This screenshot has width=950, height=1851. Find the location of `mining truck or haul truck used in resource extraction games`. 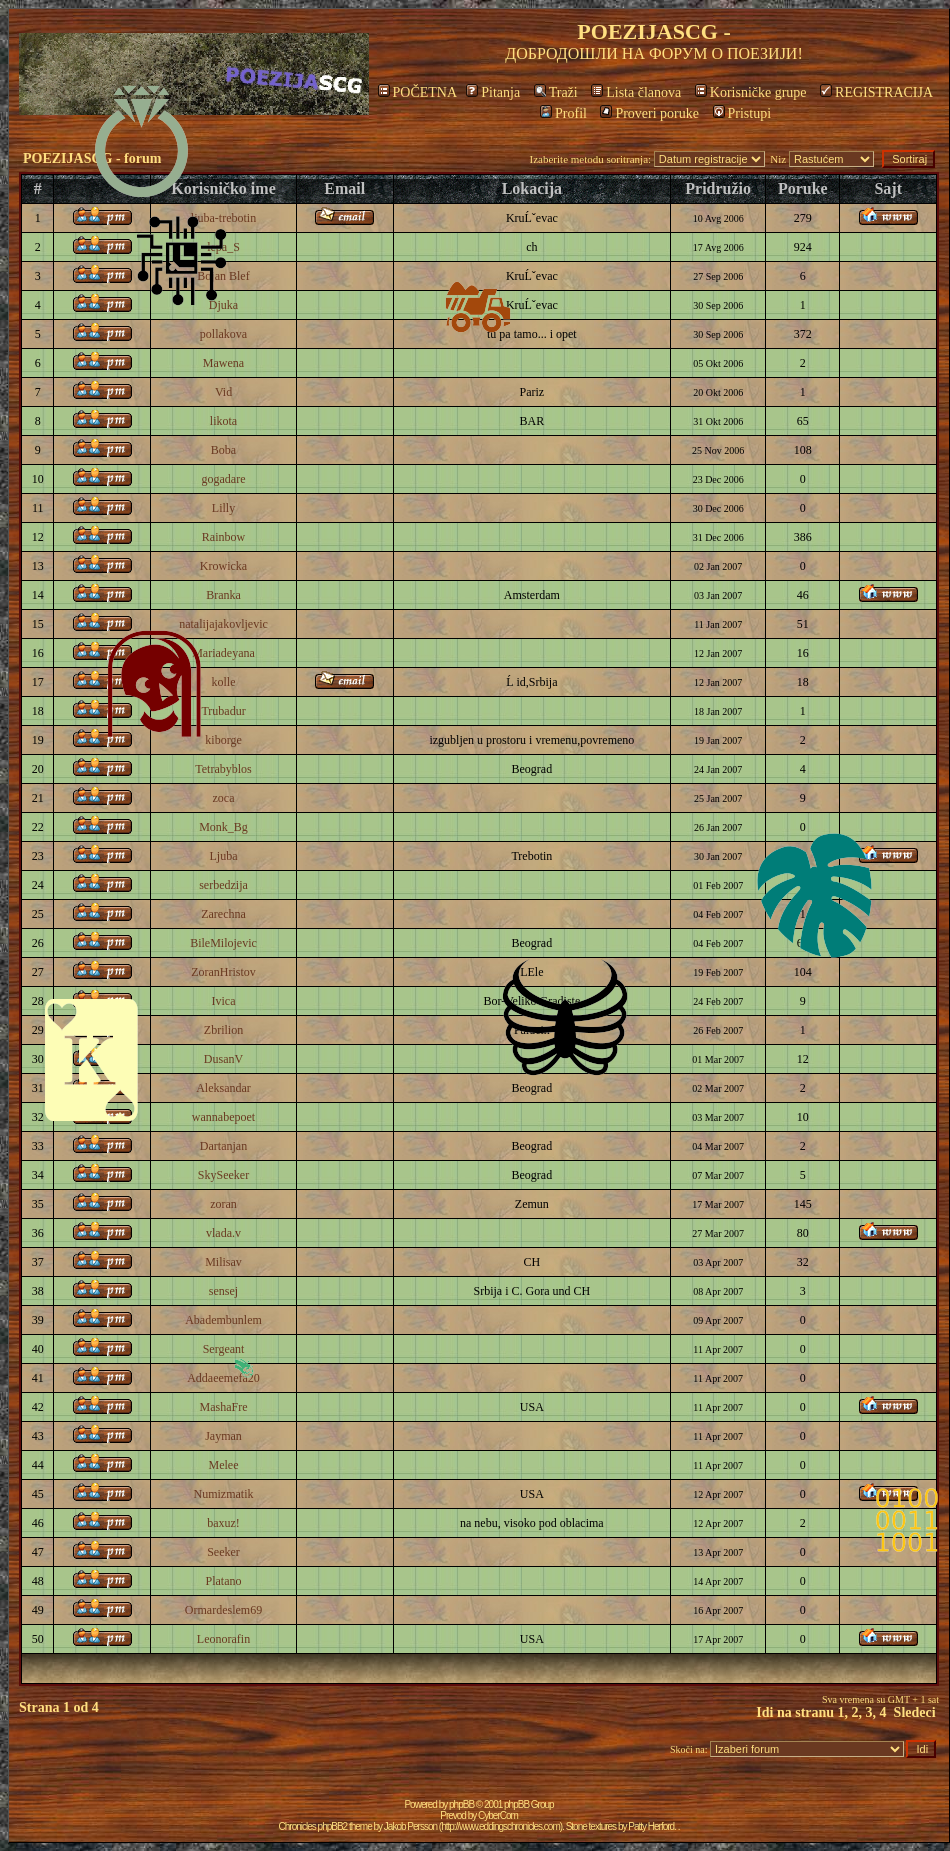

mining truck or haul truck used in resource extraction games is located at coordinates (478, 307).